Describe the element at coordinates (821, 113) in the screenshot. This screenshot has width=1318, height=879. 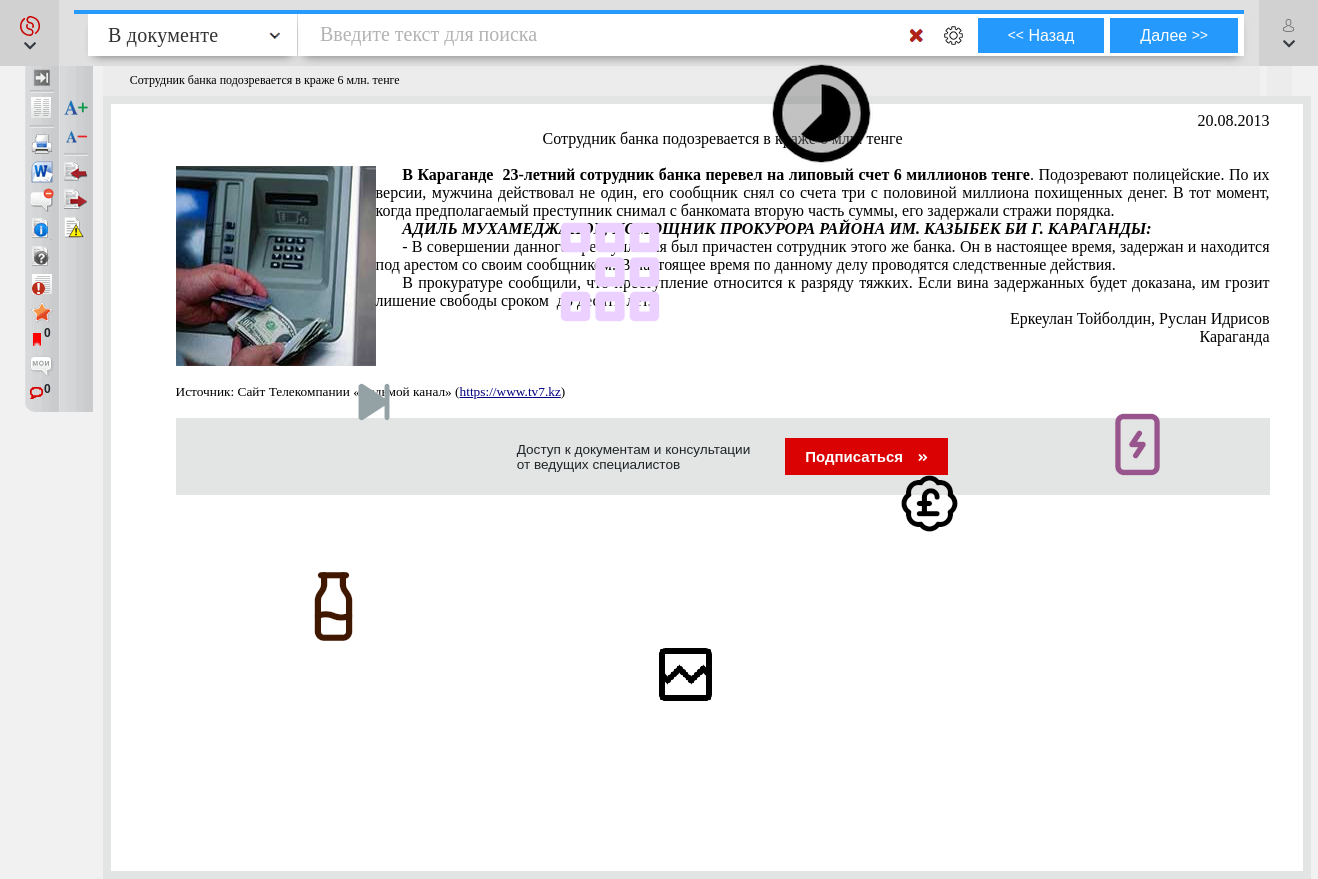
I see `access timelapse camera mode` at that location.